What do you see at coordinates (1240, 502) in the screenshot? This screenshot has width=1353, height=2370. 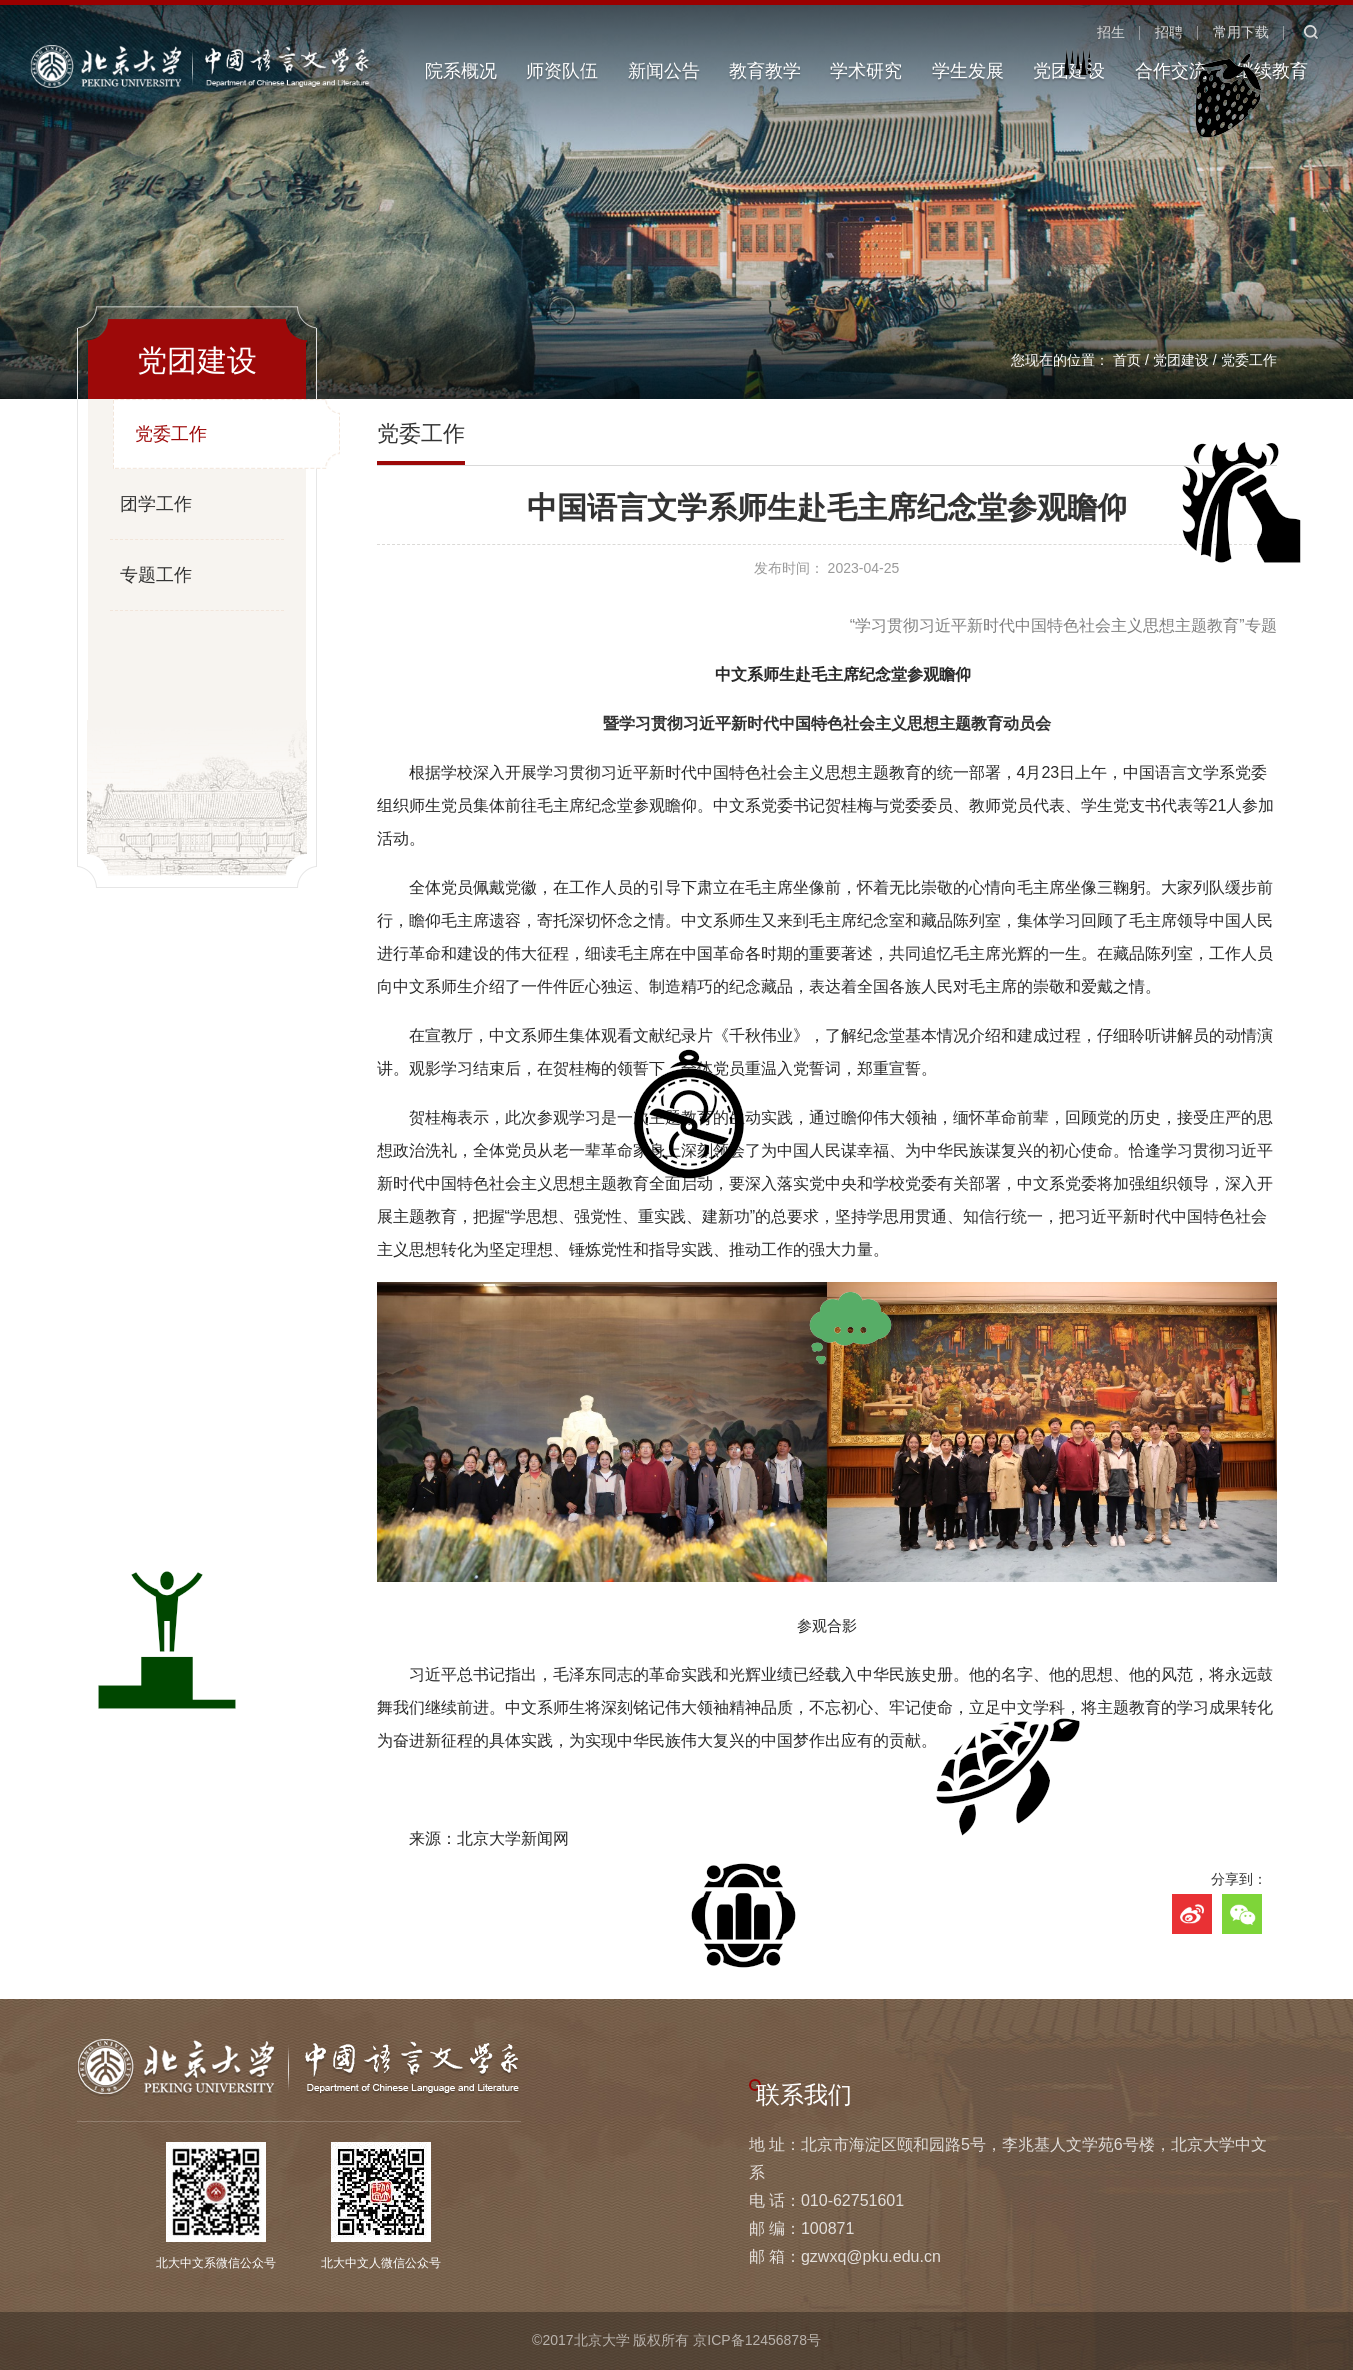 I see `select molotov cocktail weapon or item` at bounding box center [1240, 502].